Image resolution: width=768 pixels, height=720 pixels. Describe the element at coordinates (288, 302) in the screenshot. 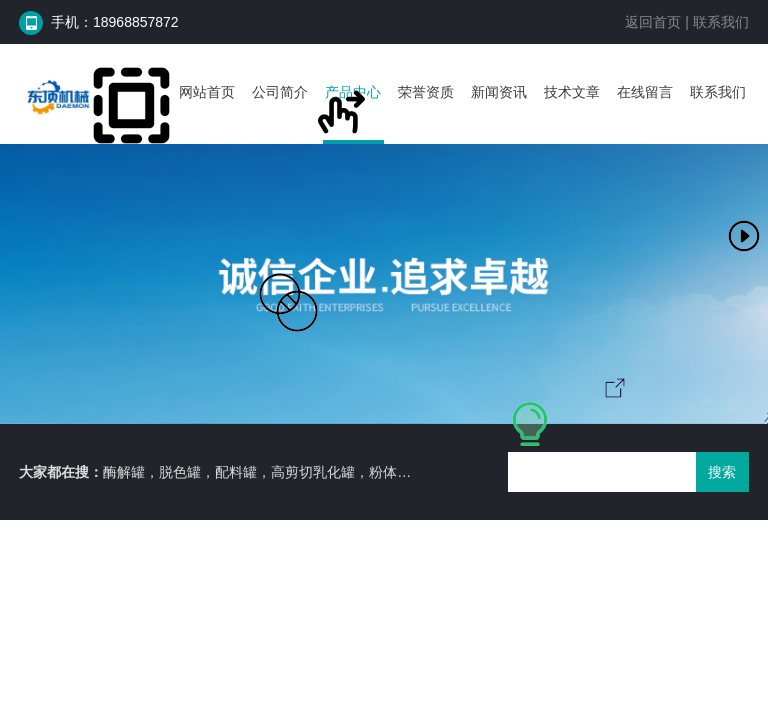

I see `apply intersect operation to selected shapes` at that location.